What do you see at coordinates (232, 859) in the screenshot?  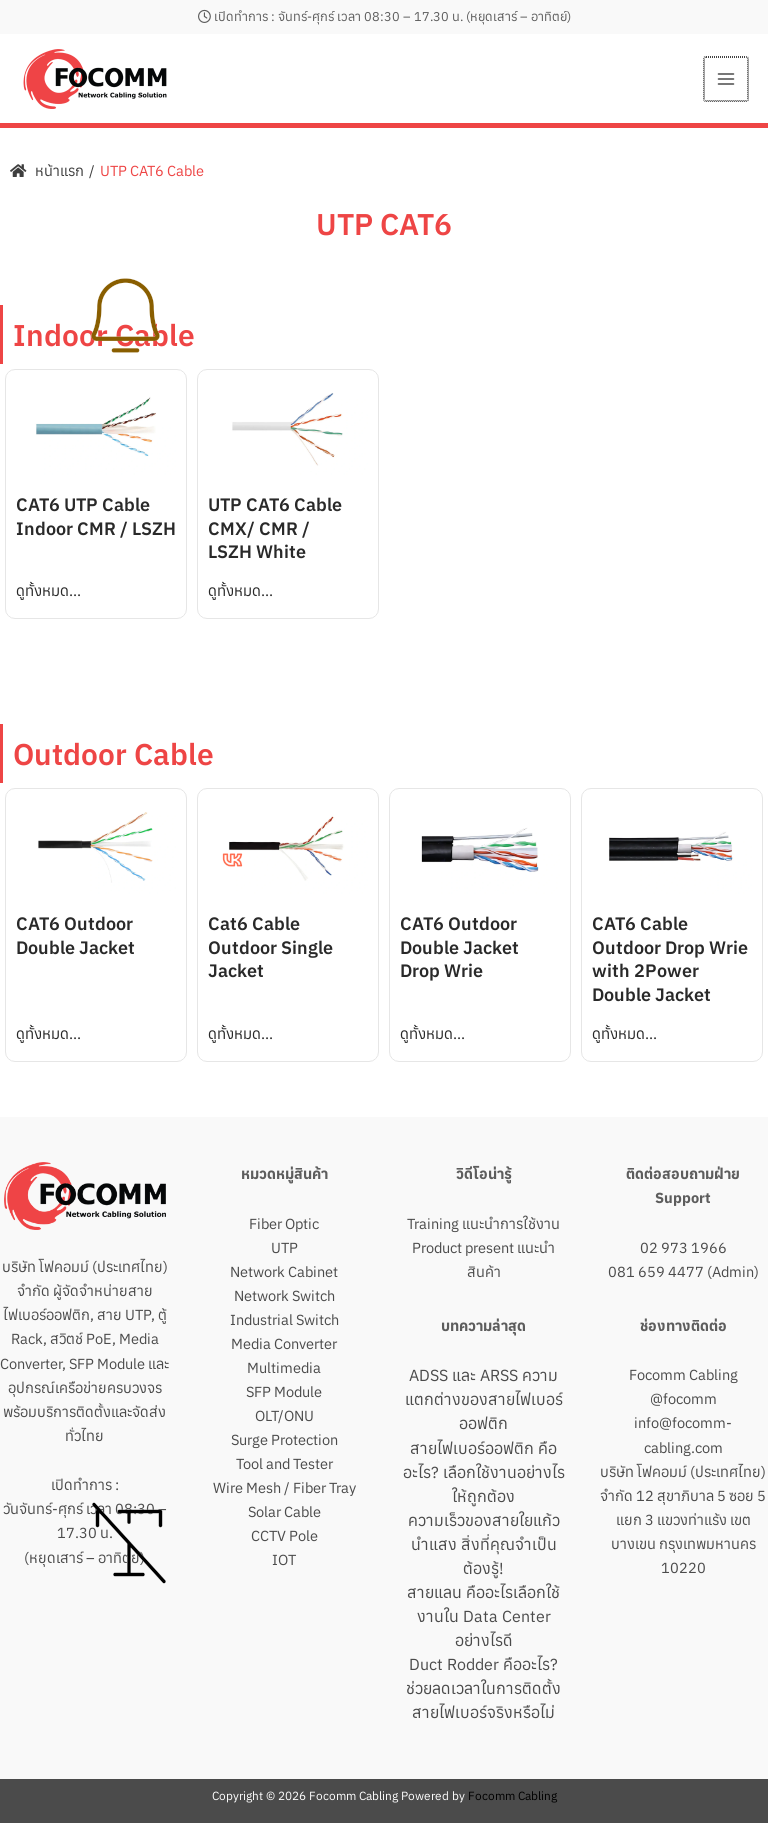 I see `open VK social network` at bounding box center [232, 859].